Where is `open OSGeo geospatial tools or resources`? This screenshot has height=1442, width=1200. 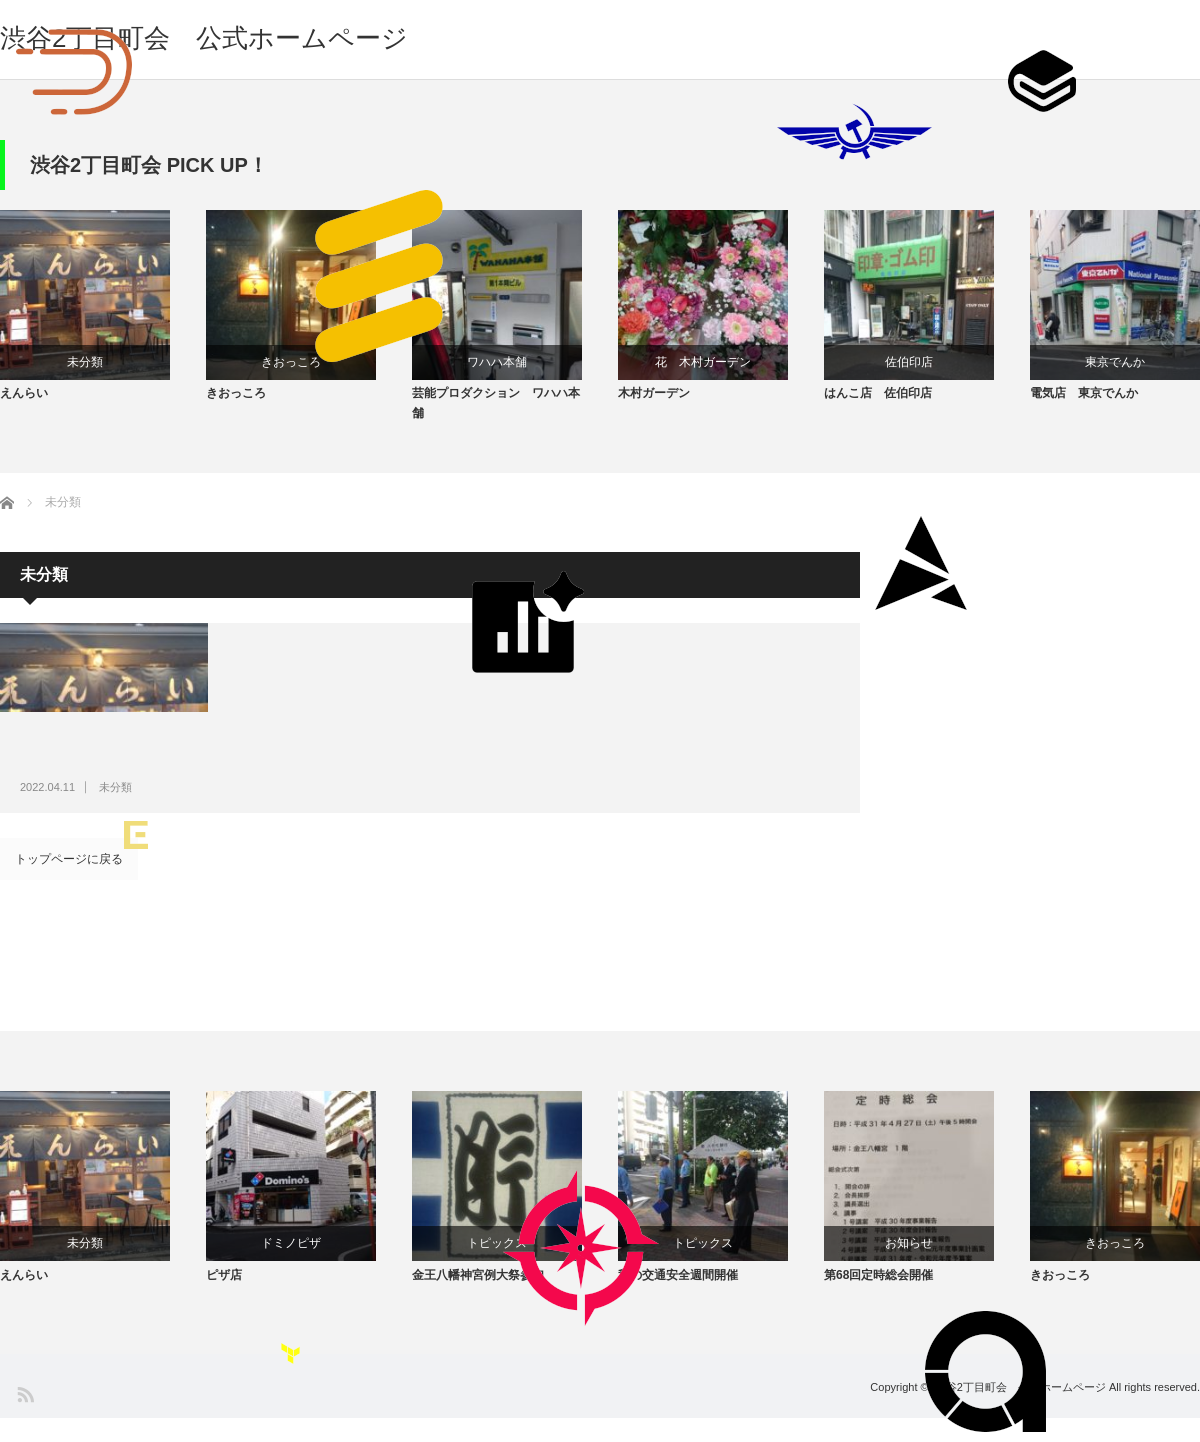
open OSGeo geospatial tools or resources is located at coordinates (581, 1248).